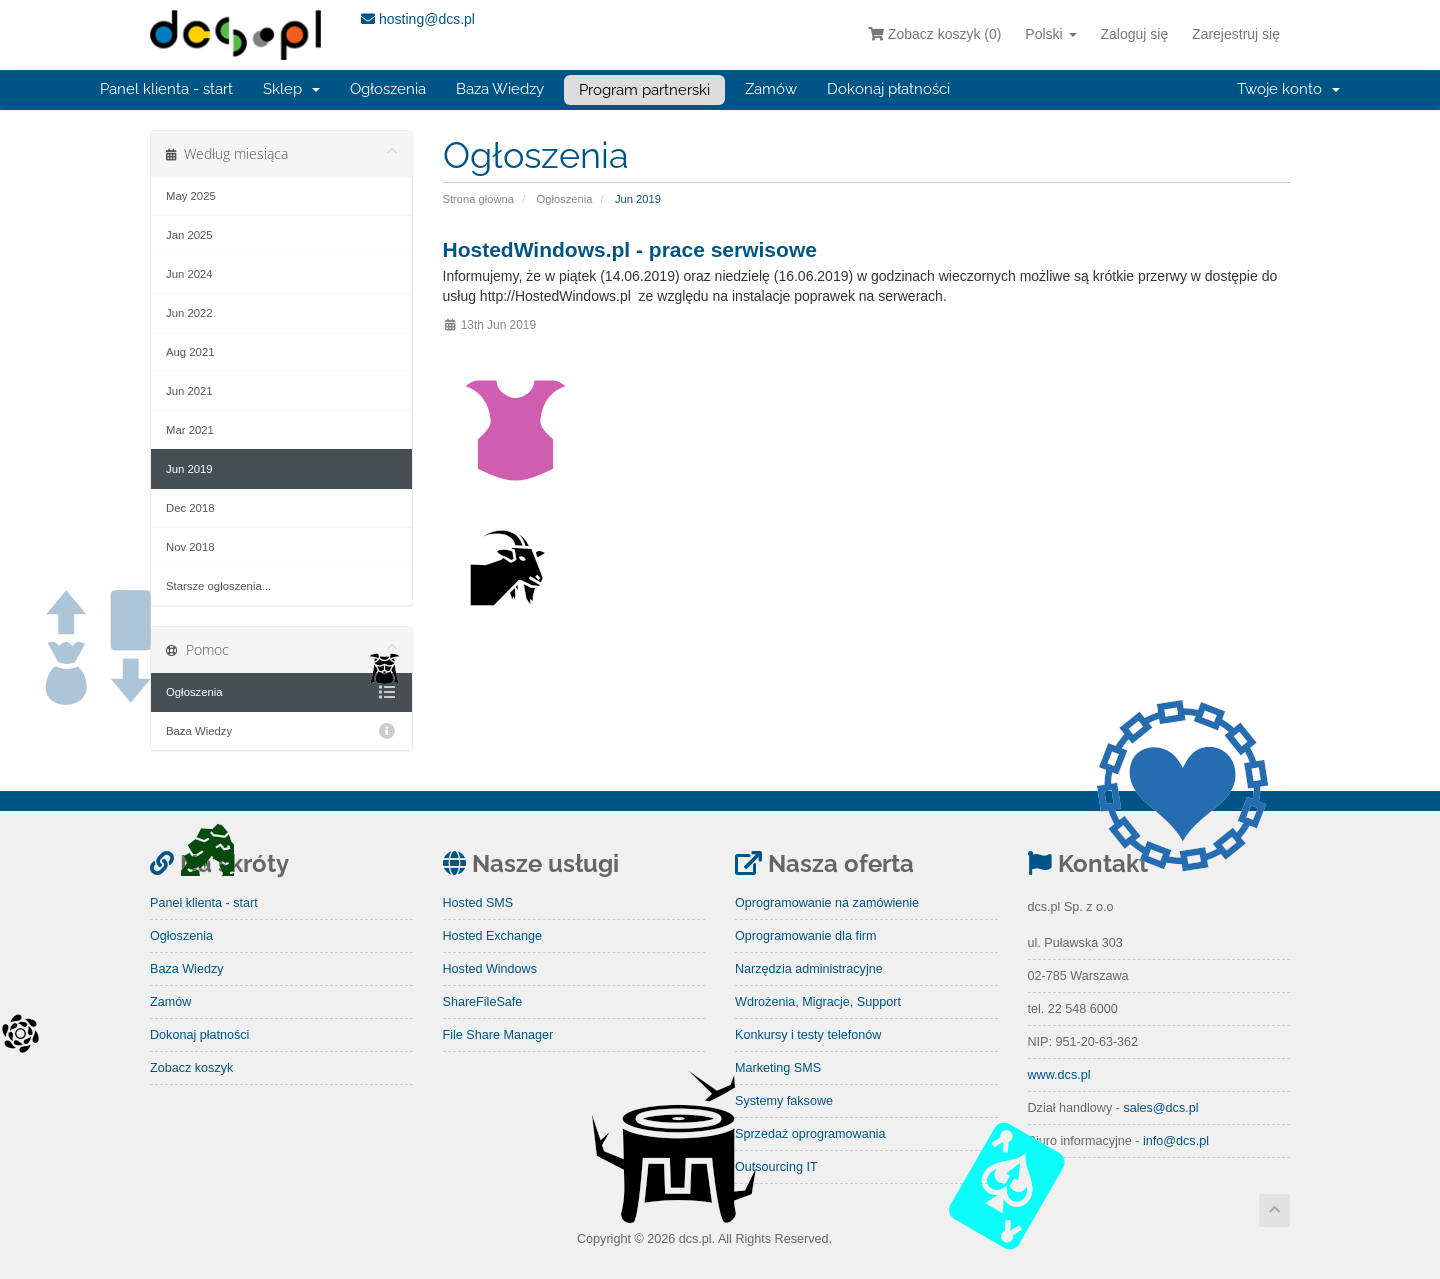 The image size is (1440, 1279). Describe the element at coordinates (1006, 1185) in the screenshot. I see `ace of spades playing card` at that location.